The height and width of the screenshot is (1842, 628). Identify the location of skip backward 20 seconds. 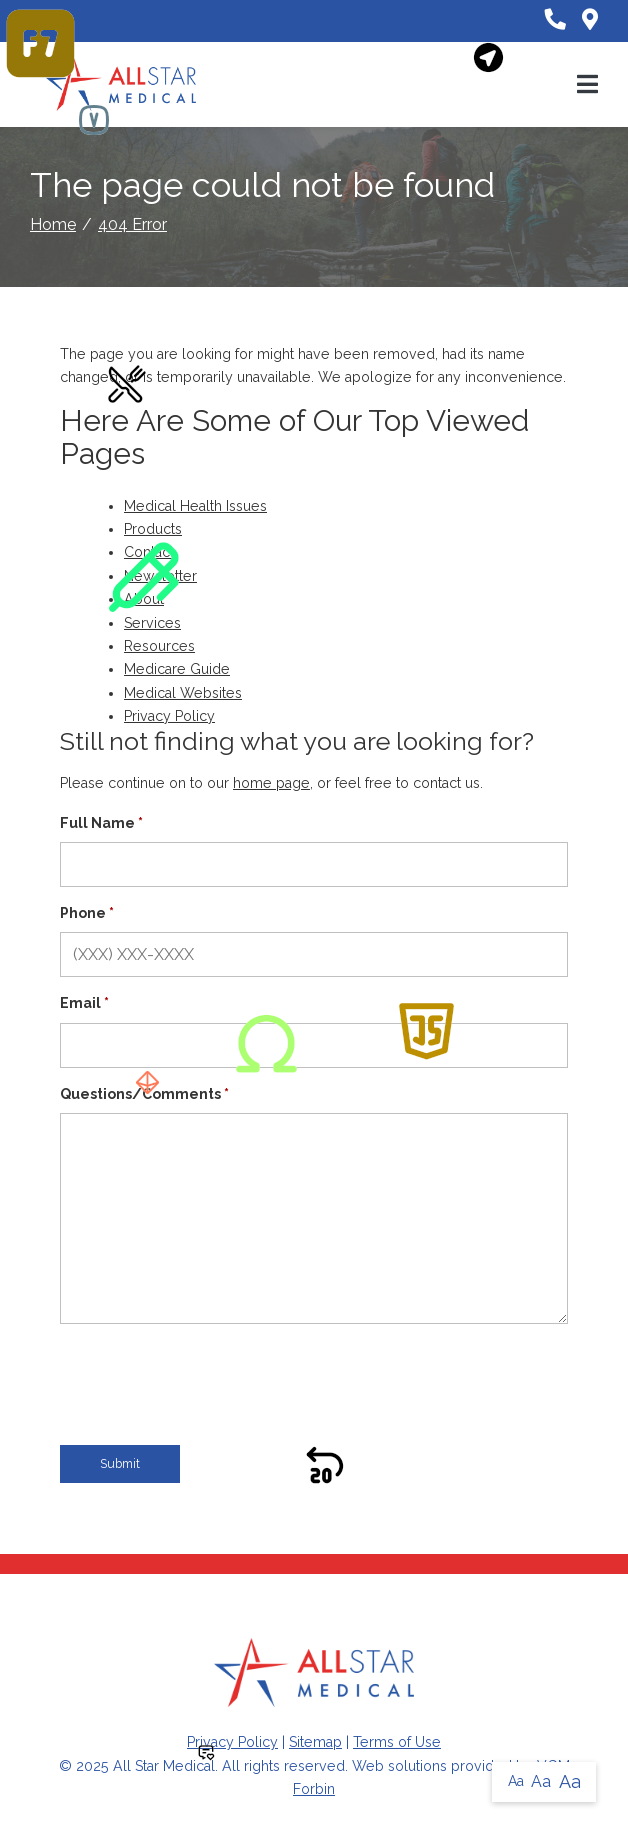
(324, 1466).